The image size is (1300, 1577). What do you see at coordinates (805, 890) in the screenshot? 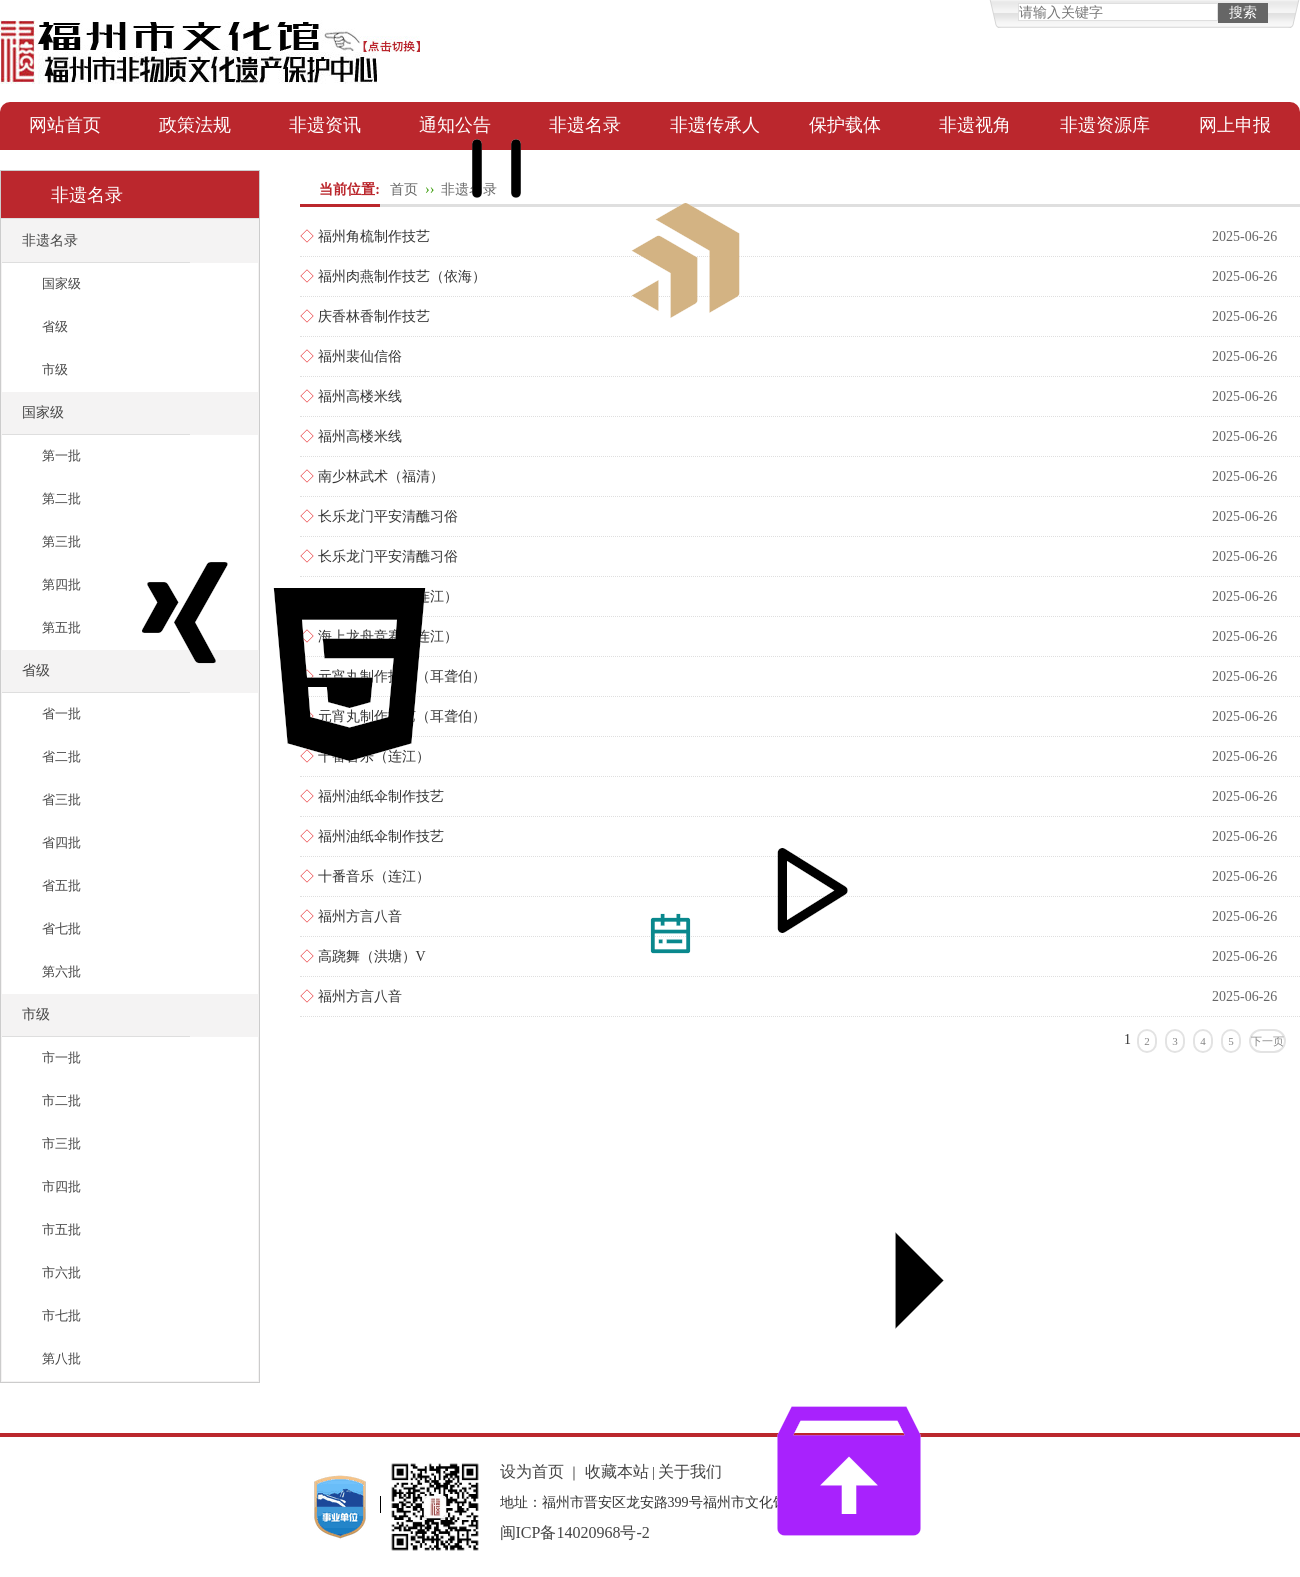
I see `play media content` at bounding box center [805, 890].